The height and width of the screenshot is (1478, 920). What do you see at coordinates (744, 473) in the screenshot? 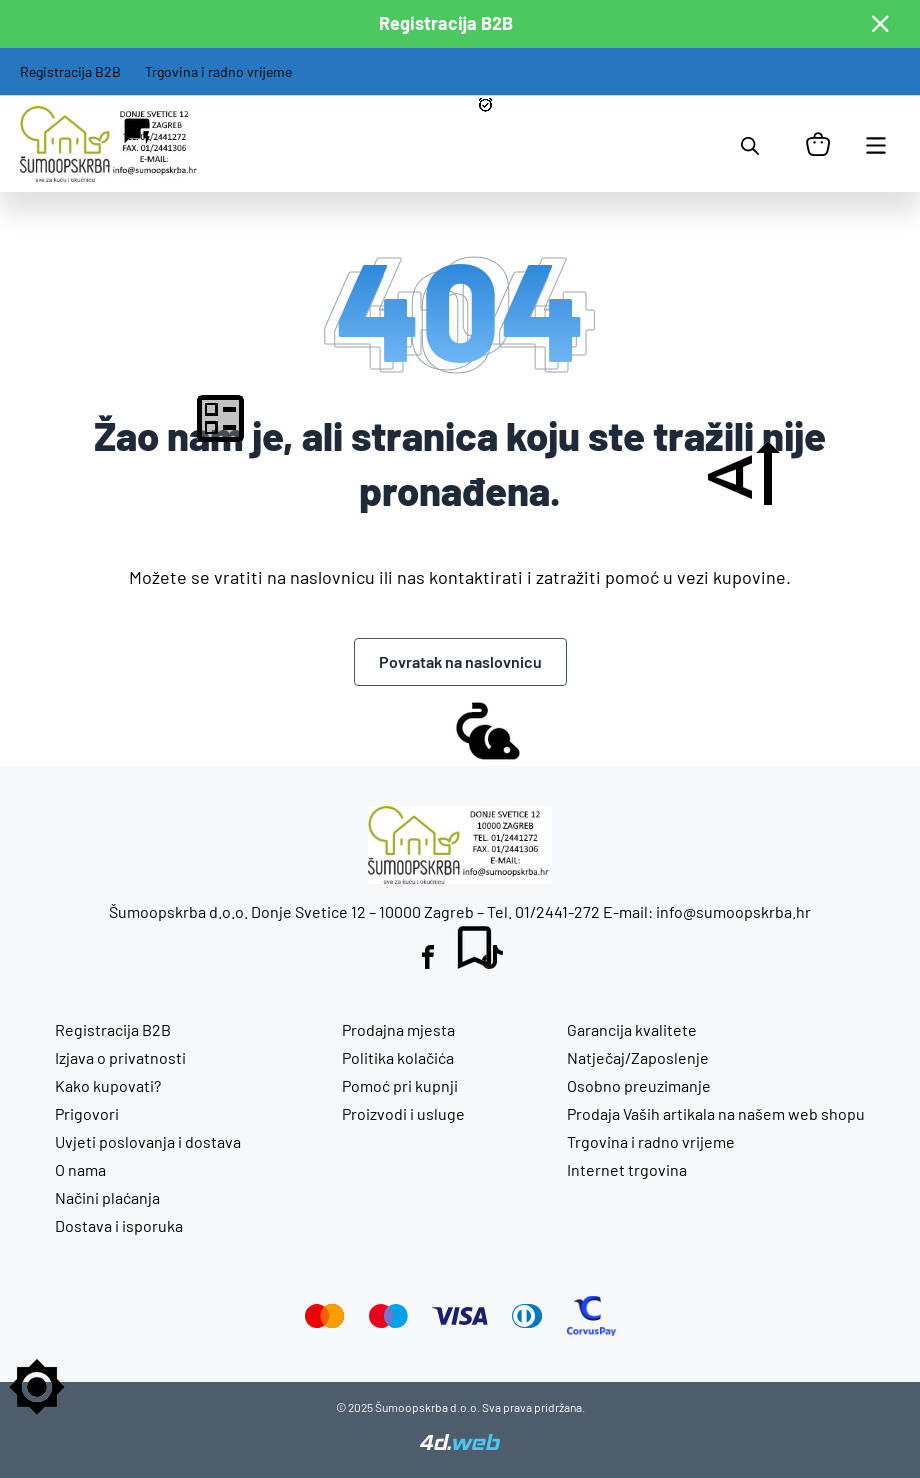
I see `rotate text direction upward` at bounding box center [744, 473].